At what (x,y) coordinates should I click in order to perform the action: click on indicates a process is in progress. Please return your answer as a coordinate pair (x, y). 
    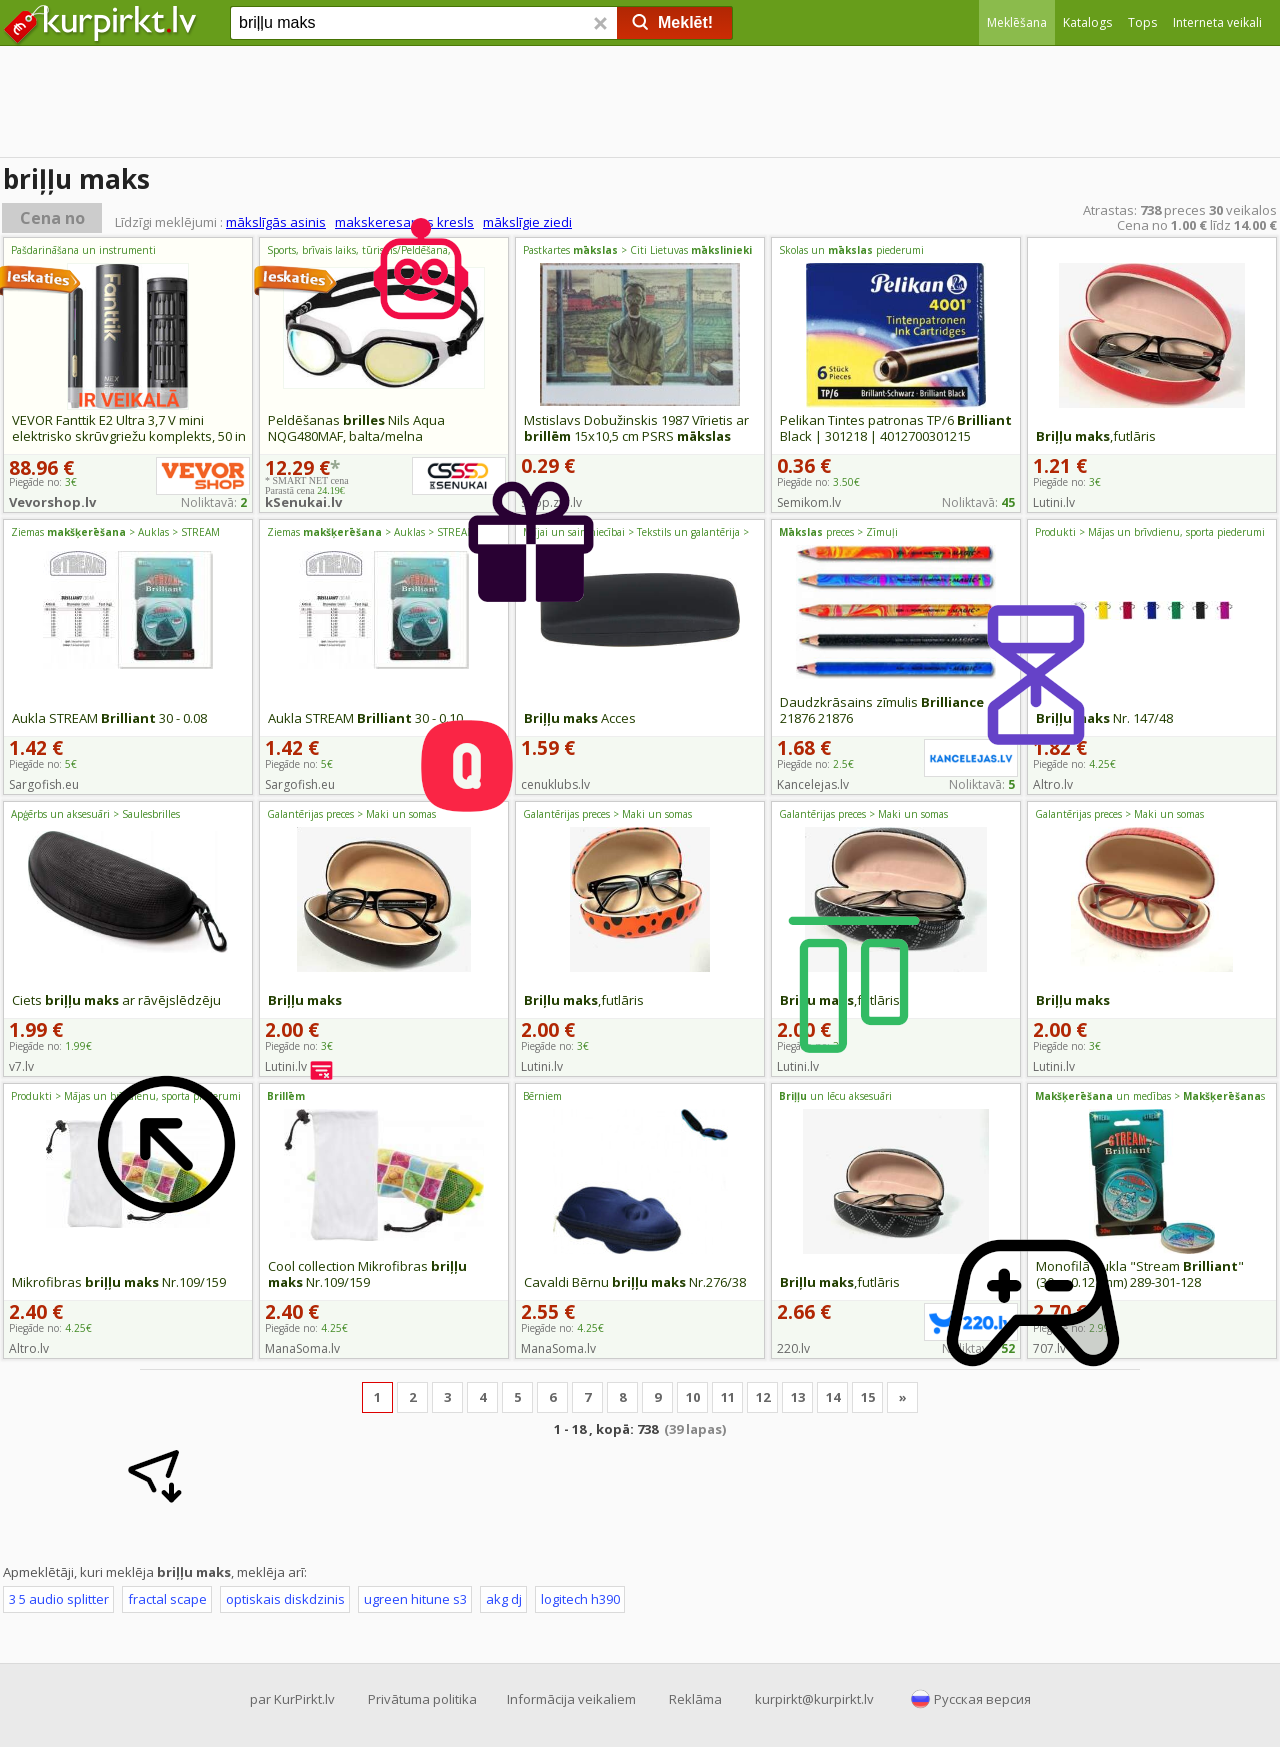
    Looking at the image, I should click on (1036, 675).